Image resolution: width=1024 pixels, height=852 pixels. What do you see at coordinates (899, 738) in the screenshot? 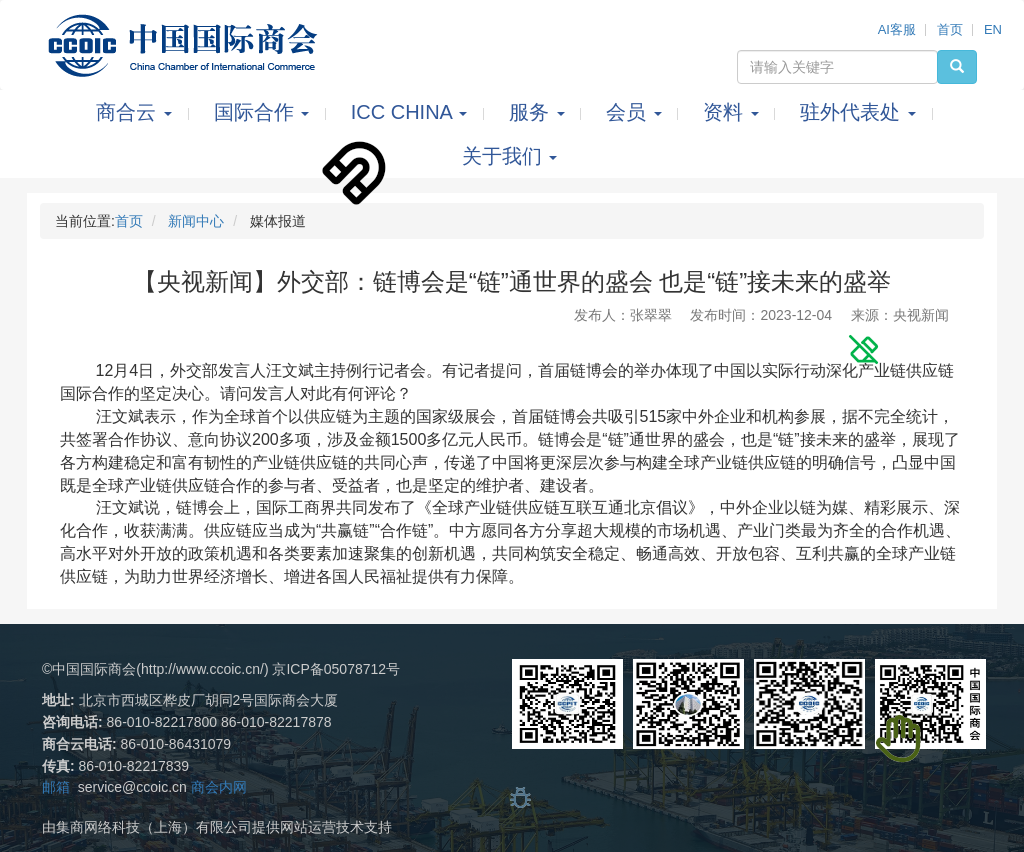
I see `stop or pause current action` at bounding box center [899, 738].